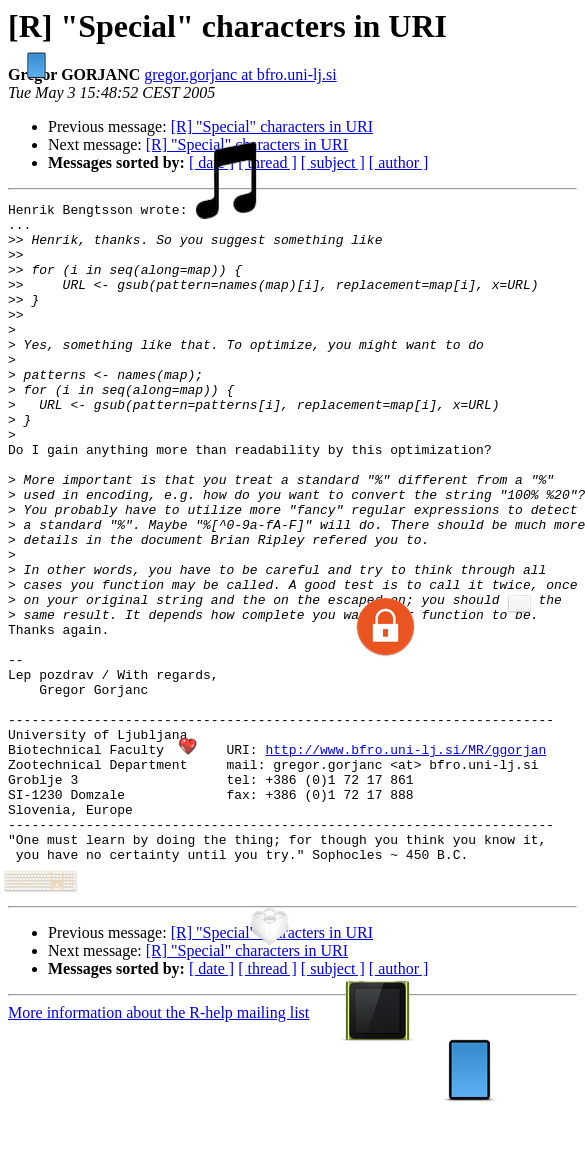 Image resolution: width=585 pixels, height=1168 pixels. Describe the element at coordinates (40, 880) in the screenshot. I see `connect a bluetooth keyboard` at that location.